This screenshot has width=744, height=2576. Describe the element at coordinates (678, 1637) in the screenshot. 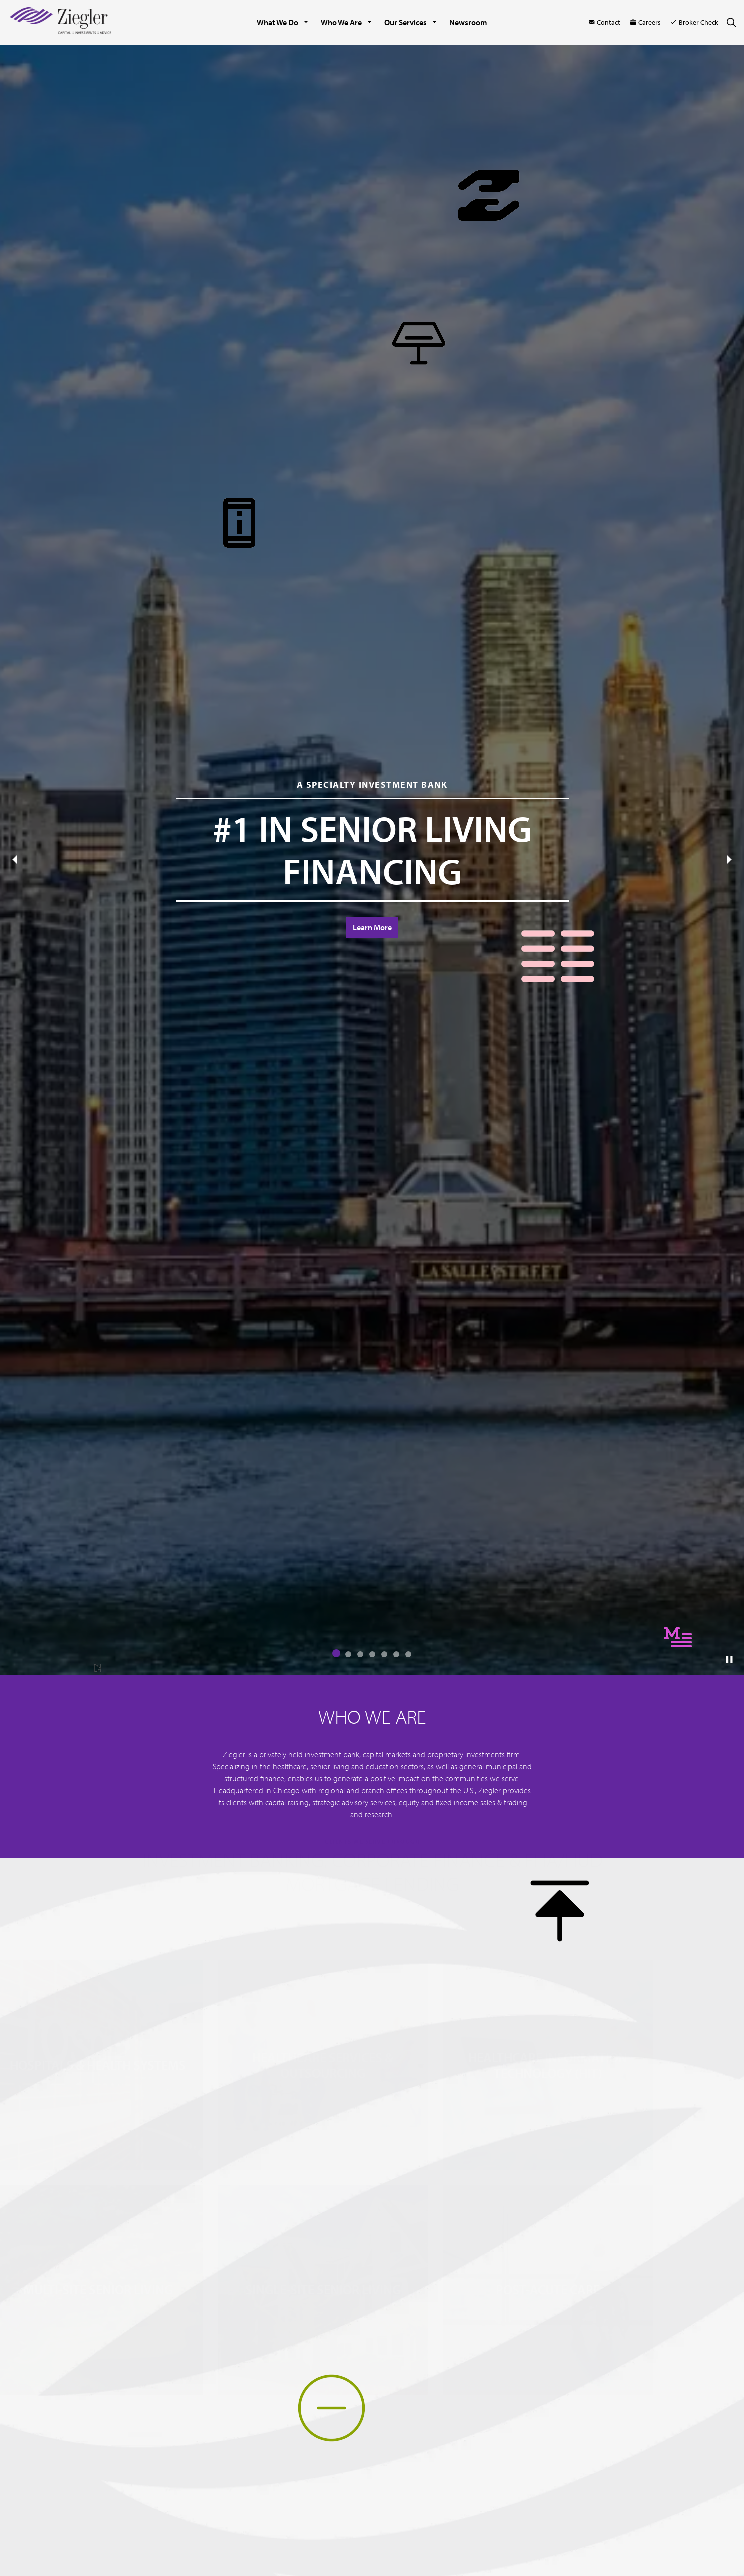

I see `open article on Medium` at that location.